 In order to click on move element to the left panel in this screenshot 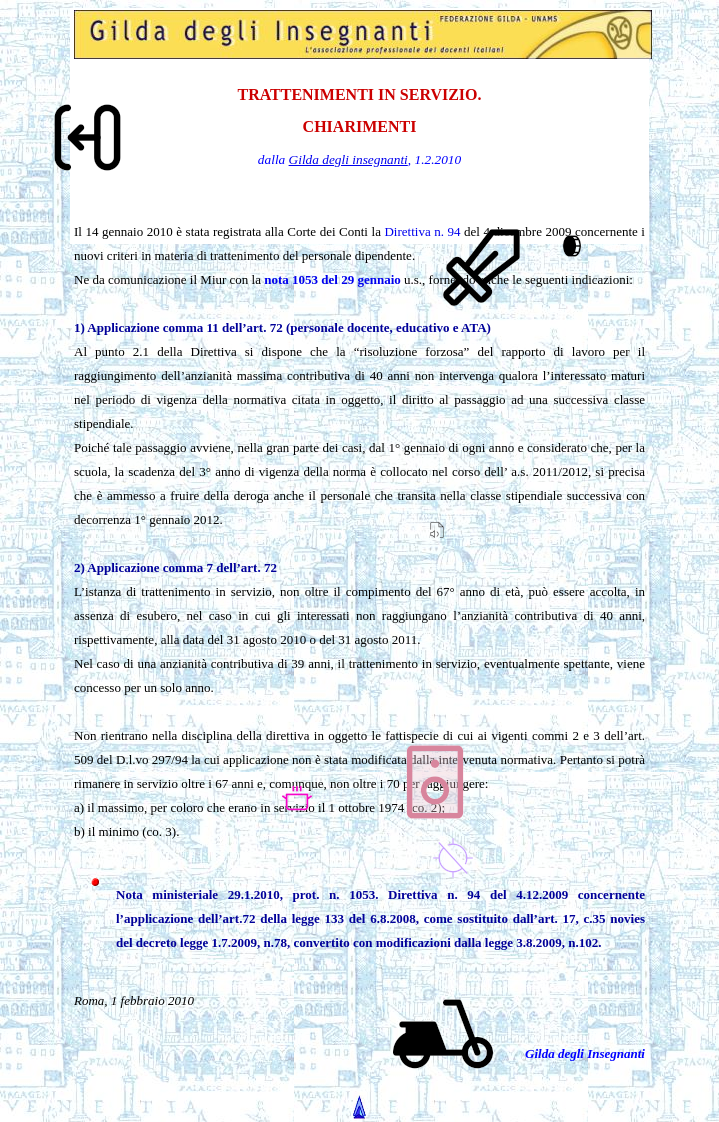, I will do `click(87, 137)`.